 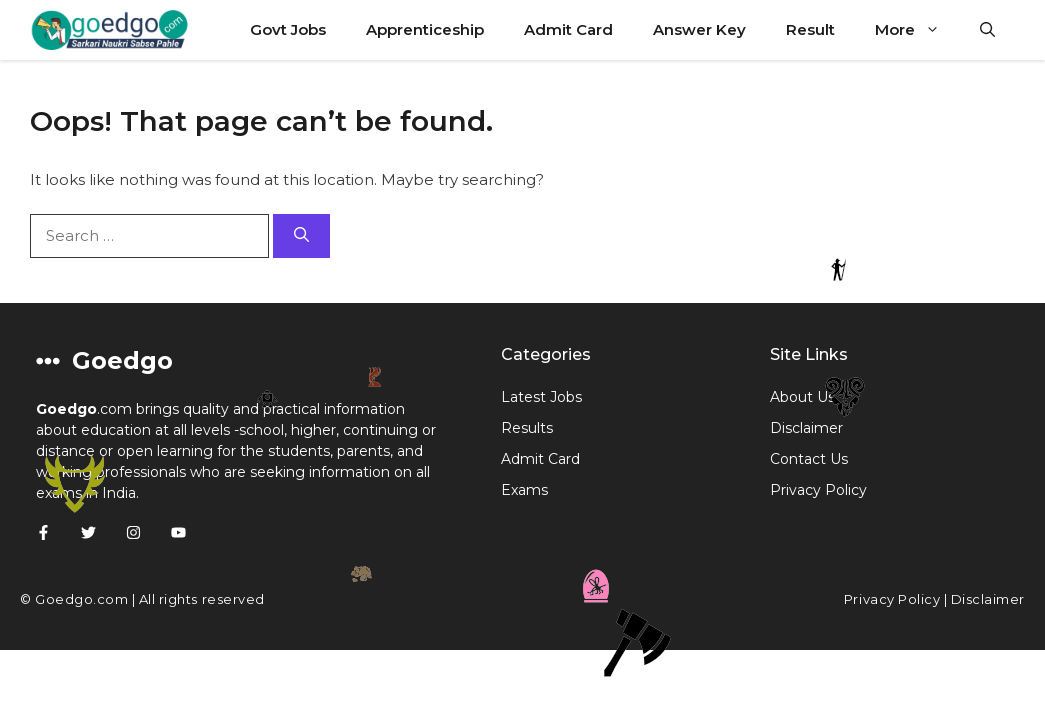 I want to click on fire axe tool or weapon in a game inventory, so click(x=637, y=642).